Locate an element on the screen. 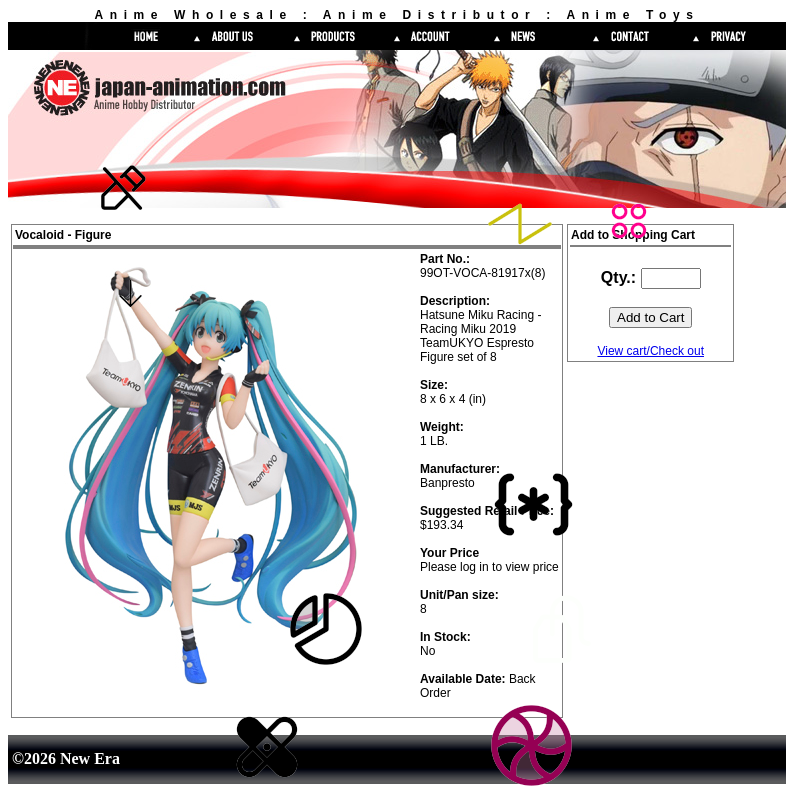 The image size is (786, 797). scroll down or view more content is located at coordinates (130, 293).